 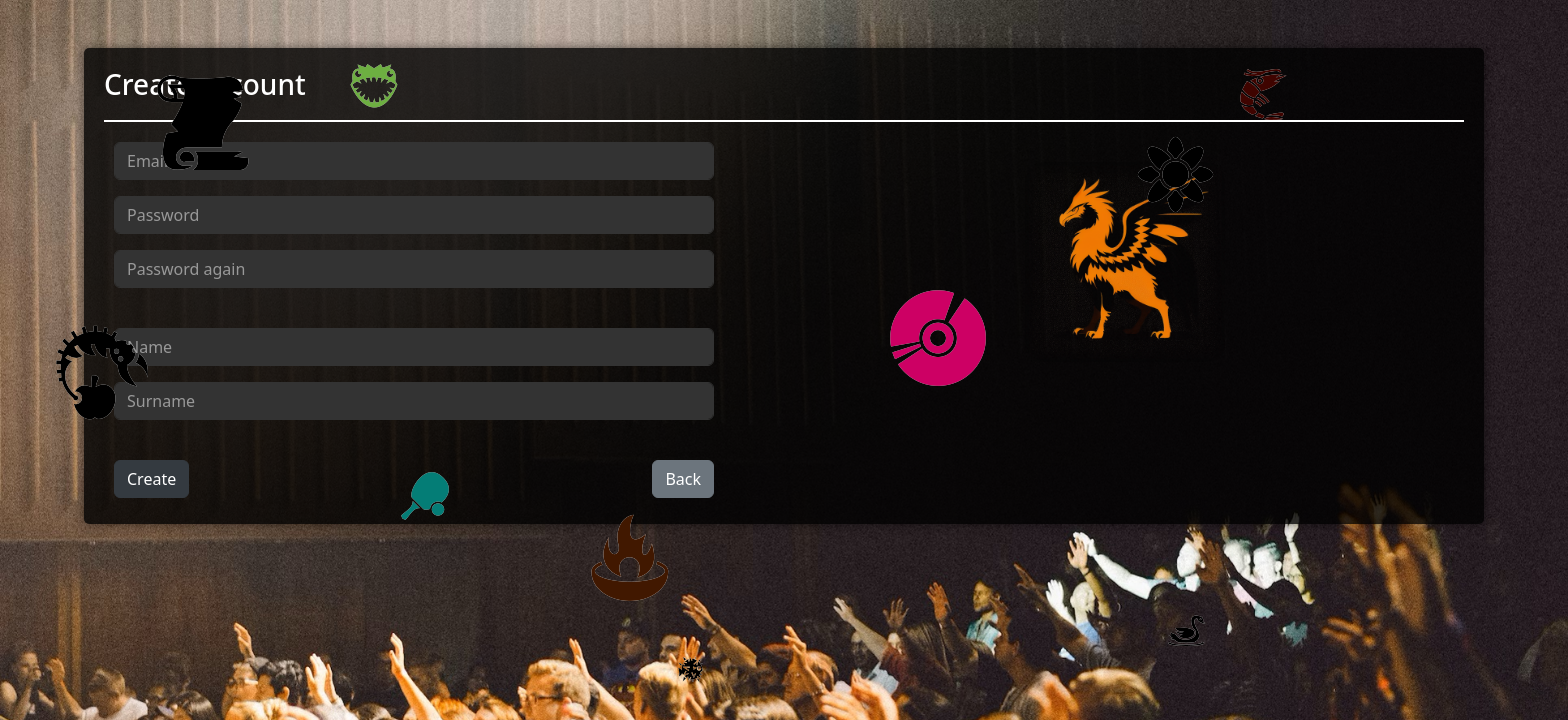 I want to click on access fire pit or bonfire feature in game, so click(x=629, y=558).